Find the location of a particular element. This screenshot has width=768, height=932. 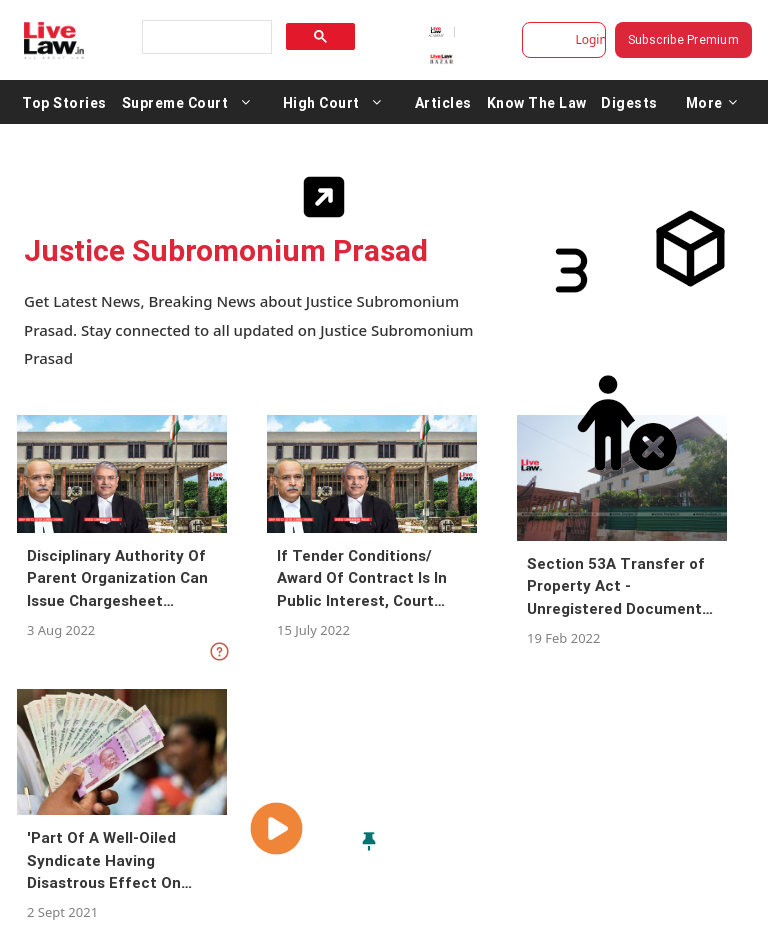

view package or shipment details is located at coordinates (690, 248).